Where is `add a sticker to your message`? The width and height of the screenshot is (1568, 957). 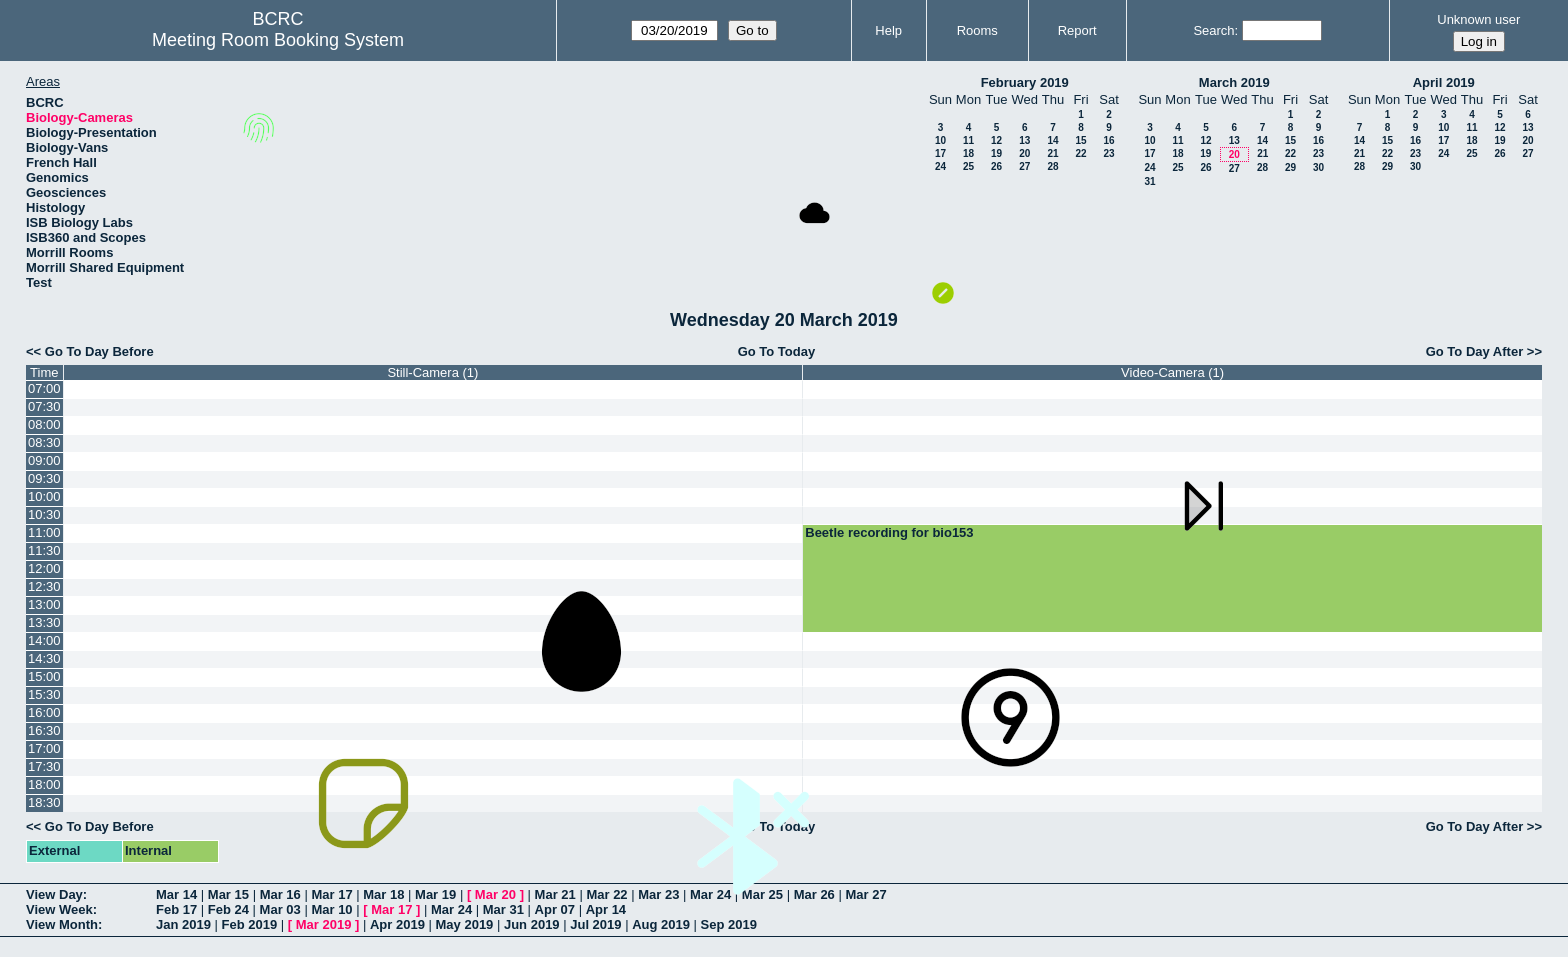
add a sticker to your message is located at coordinates (363, 803).